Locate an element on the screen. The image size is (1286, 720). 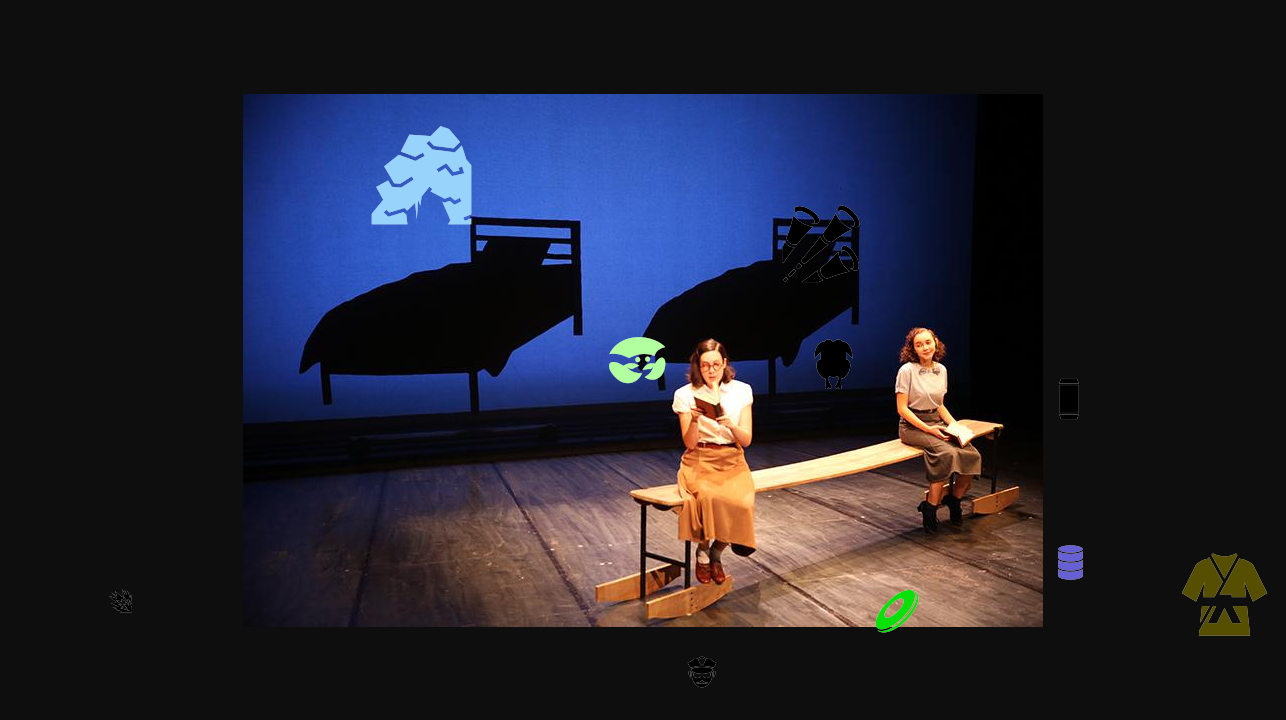
select a beverage or drink item is located at coordinates (1069, 399).